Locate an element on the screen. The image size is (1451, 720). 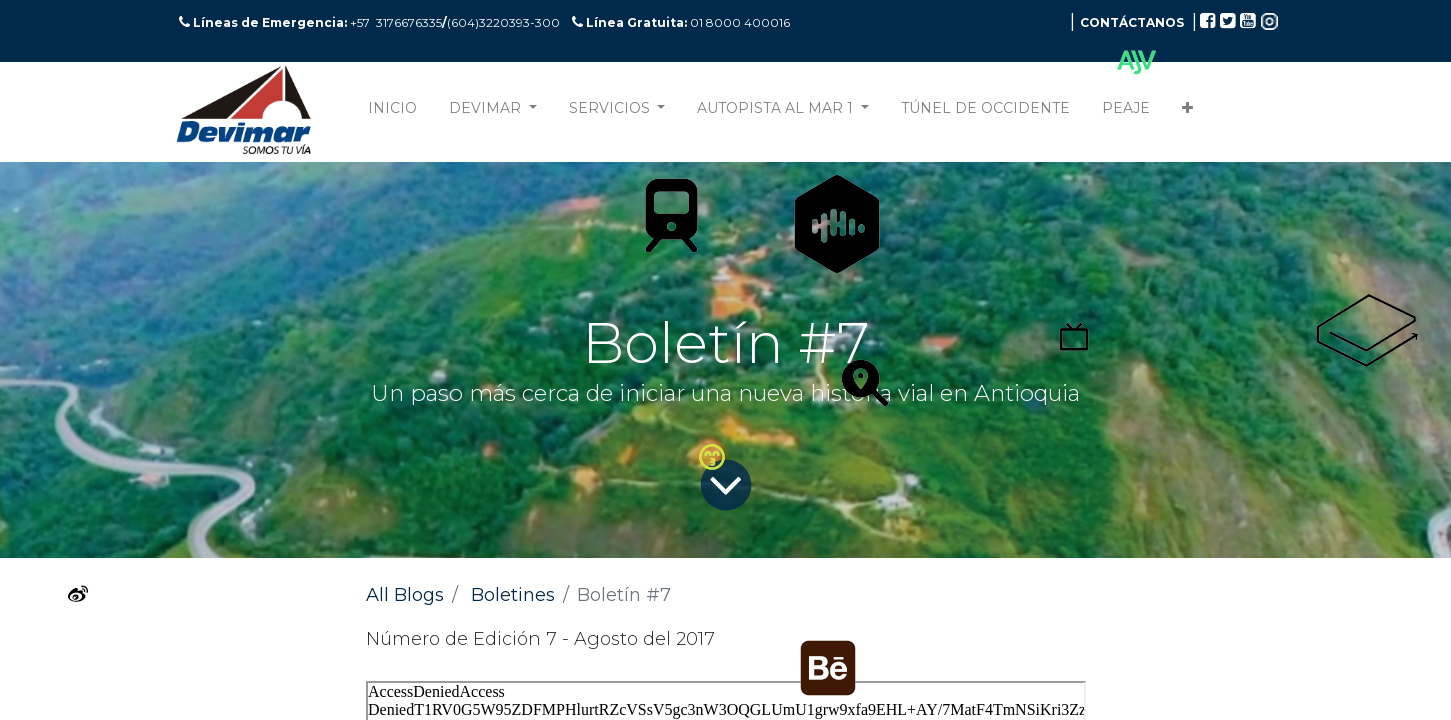
search for a location is located at coordinates (865, 383).